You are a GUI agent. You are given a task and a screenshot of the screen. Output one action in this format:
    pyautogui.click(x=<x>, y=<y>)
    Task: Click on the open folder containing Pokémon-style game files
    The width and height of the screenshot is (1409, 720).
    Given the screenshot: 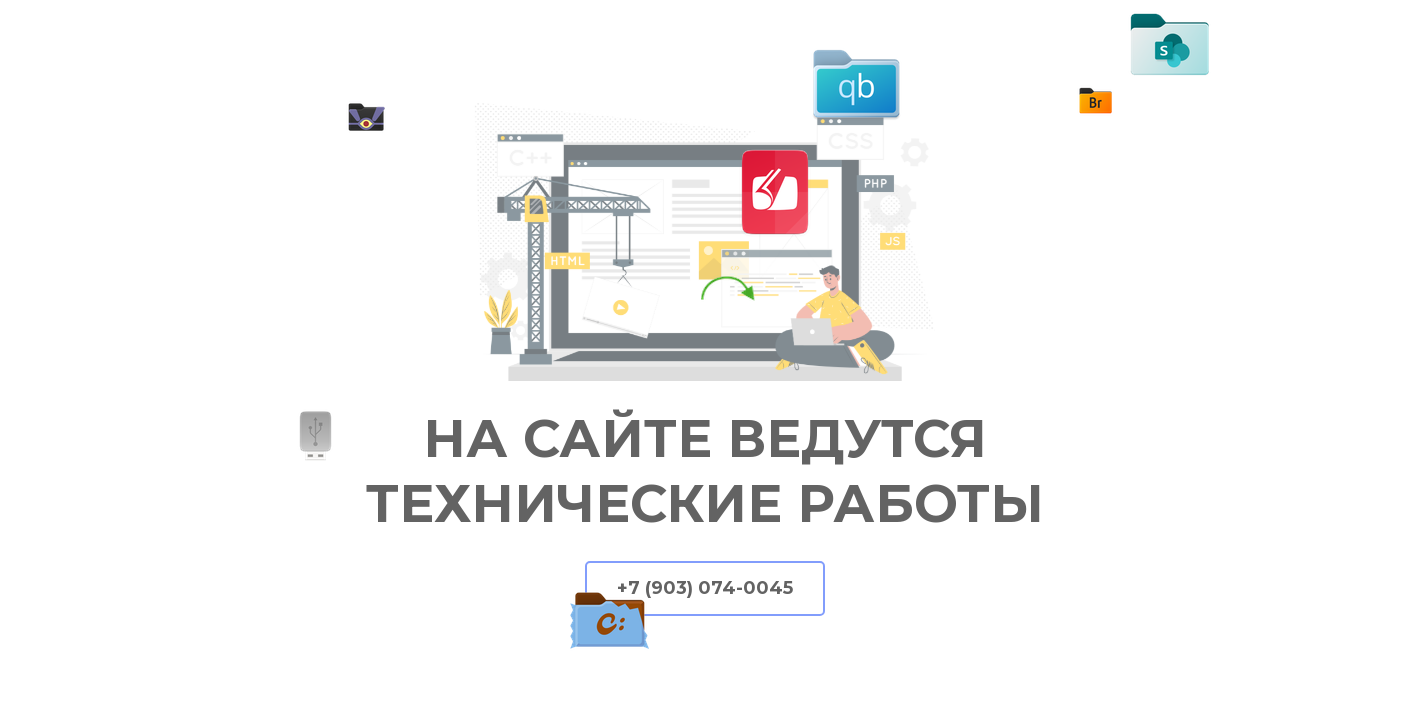 What is the action you would take?
    pyautogui.click(x=366, y=118)
    